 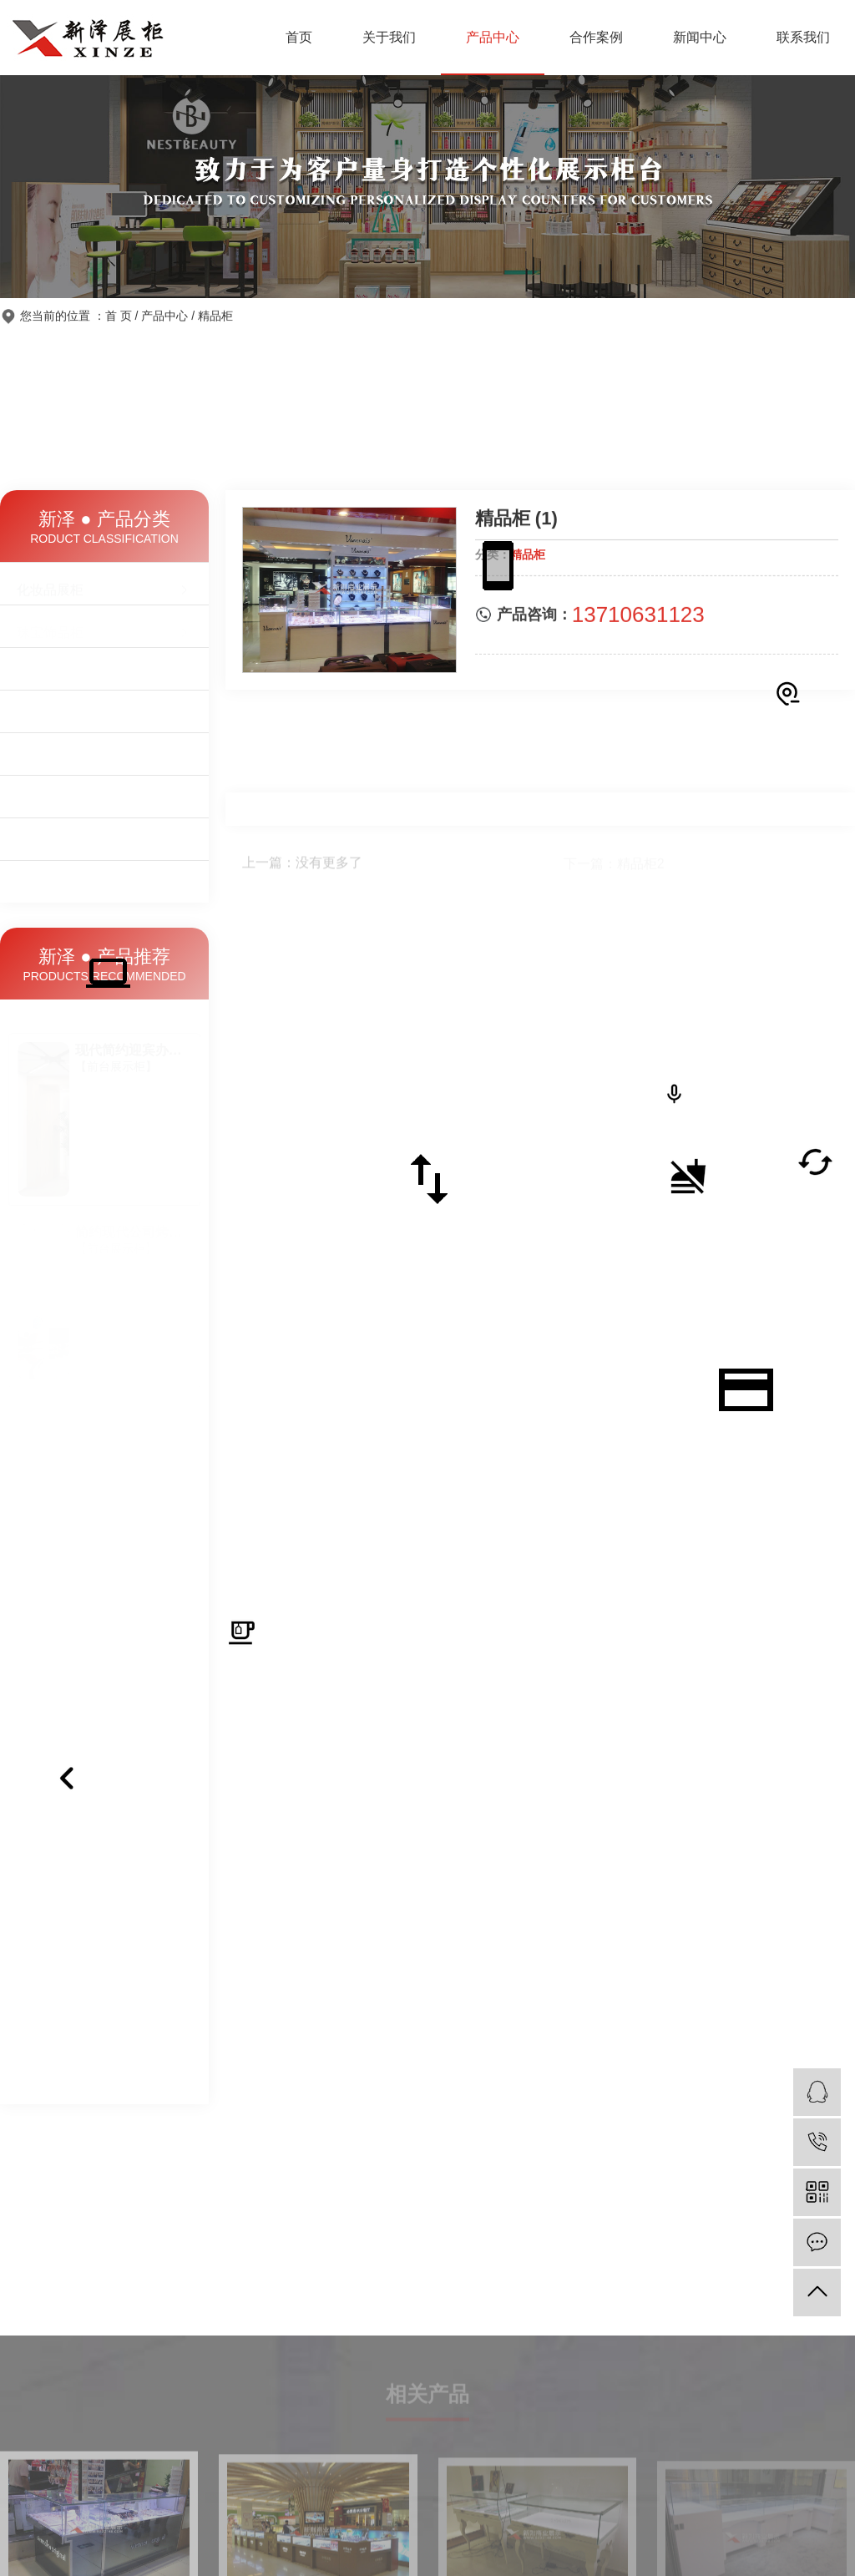 What do you see at coordinates (498, 565) in the screenshot?
I see `set this device as your primary phone` at bounding box center [498, 565].